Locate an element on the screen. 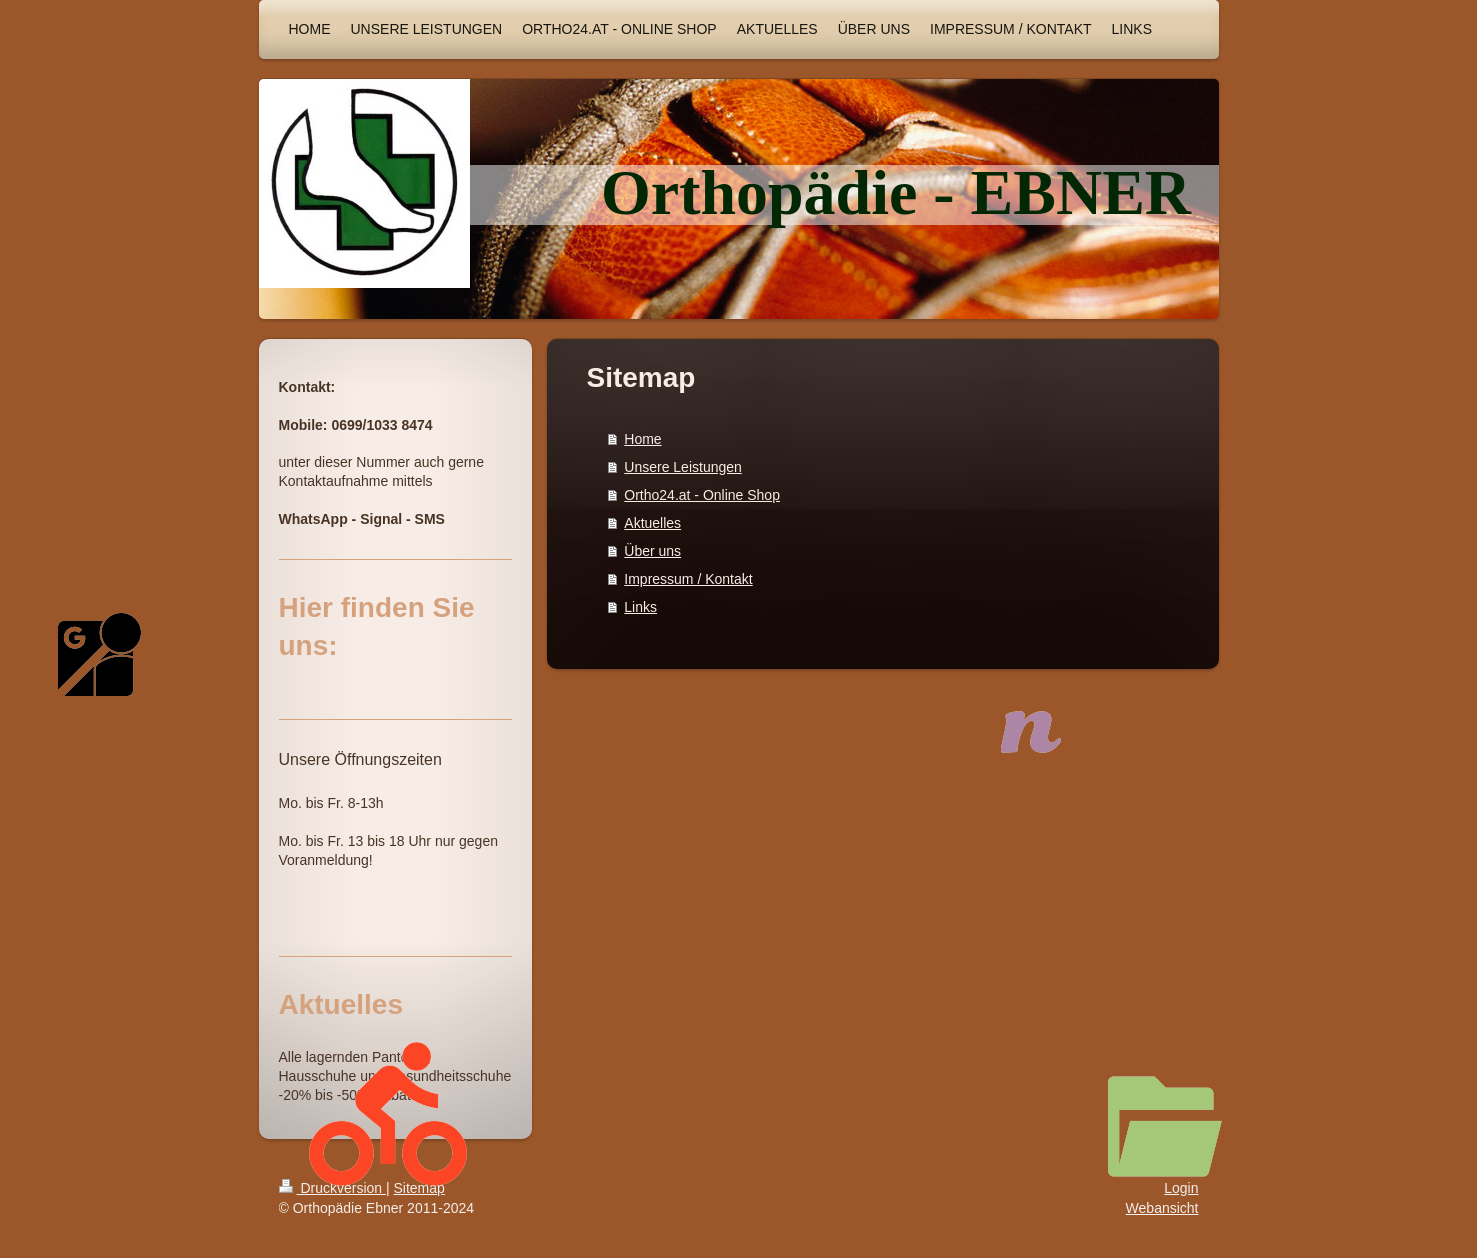  open folder to view contents is located at coordinates (1163, 1126).